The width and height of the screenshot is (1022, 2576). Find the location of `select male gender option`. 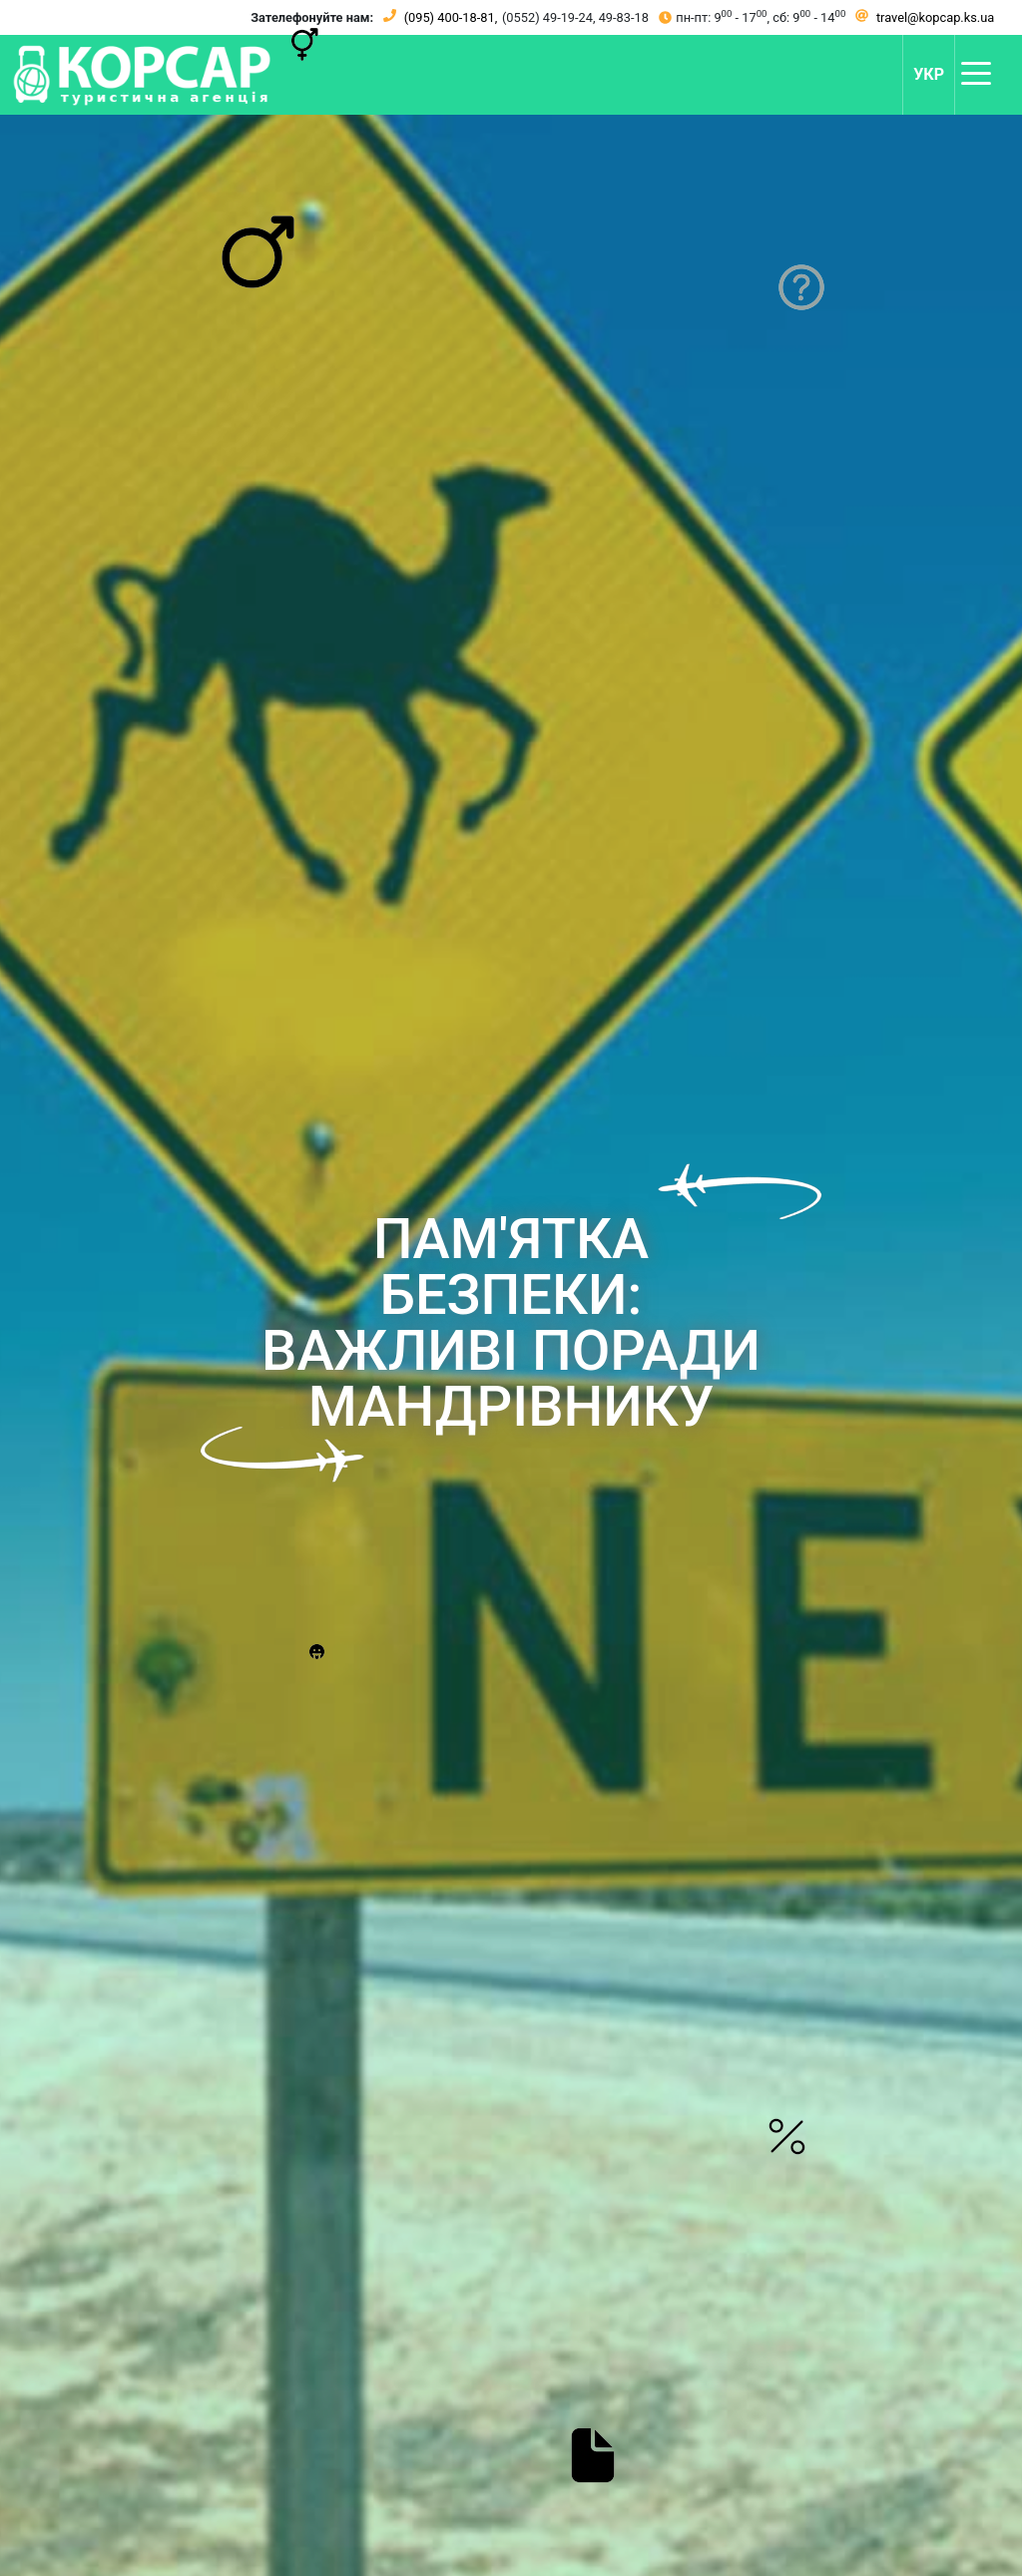

select male gender option is located at coordinates (257, 251).